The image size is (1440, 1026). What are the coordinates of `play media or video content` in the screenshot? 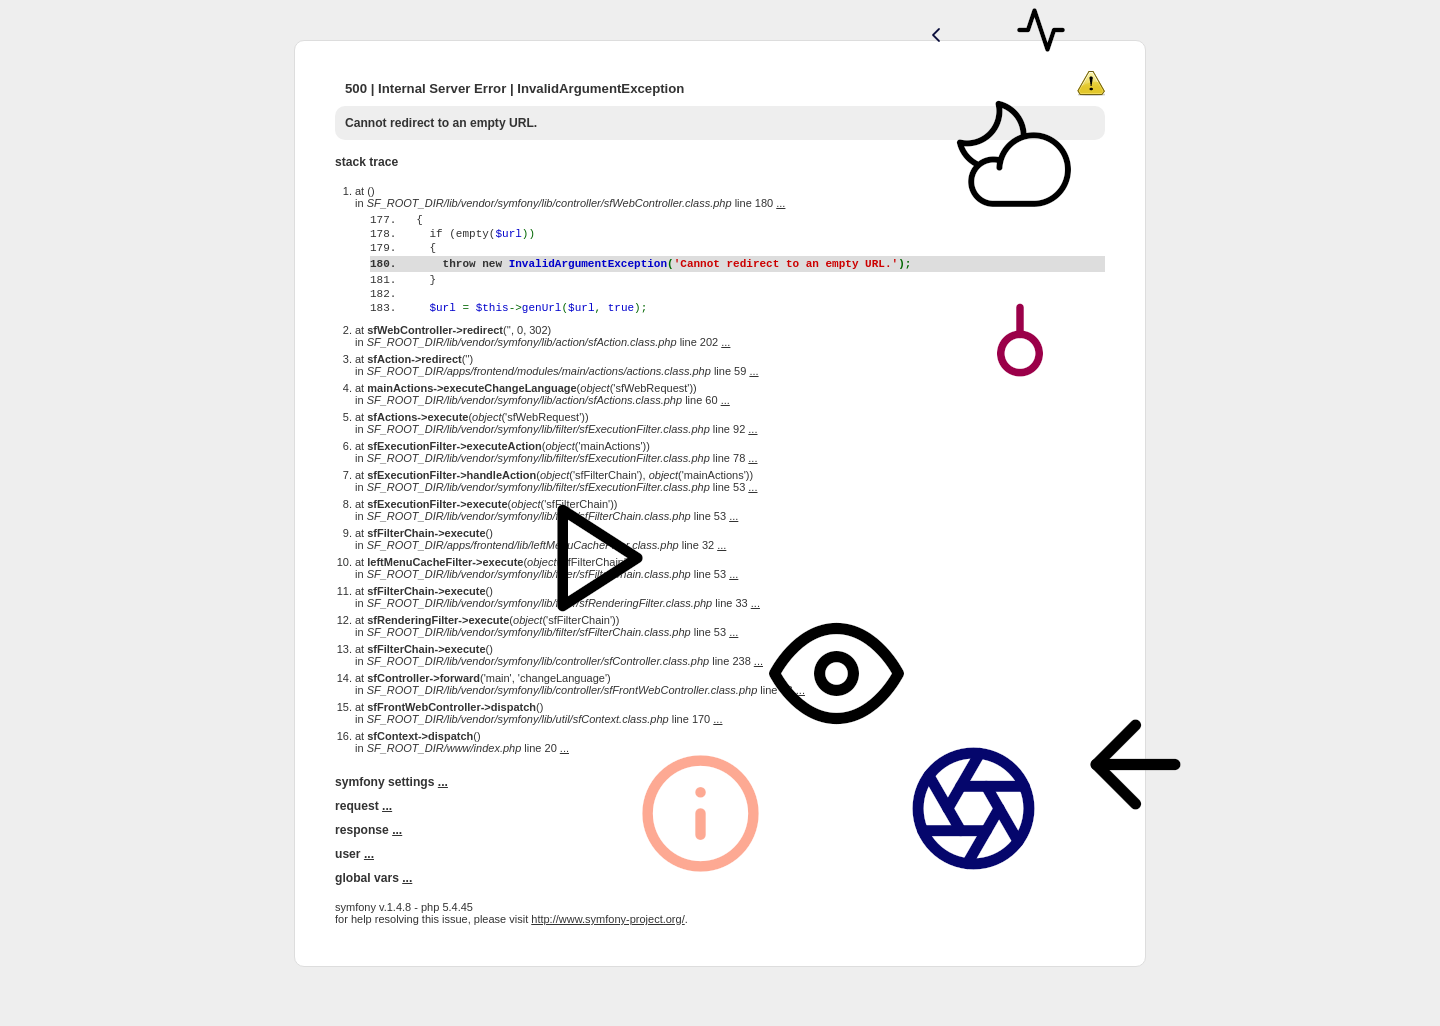 It's located at (600, 558).